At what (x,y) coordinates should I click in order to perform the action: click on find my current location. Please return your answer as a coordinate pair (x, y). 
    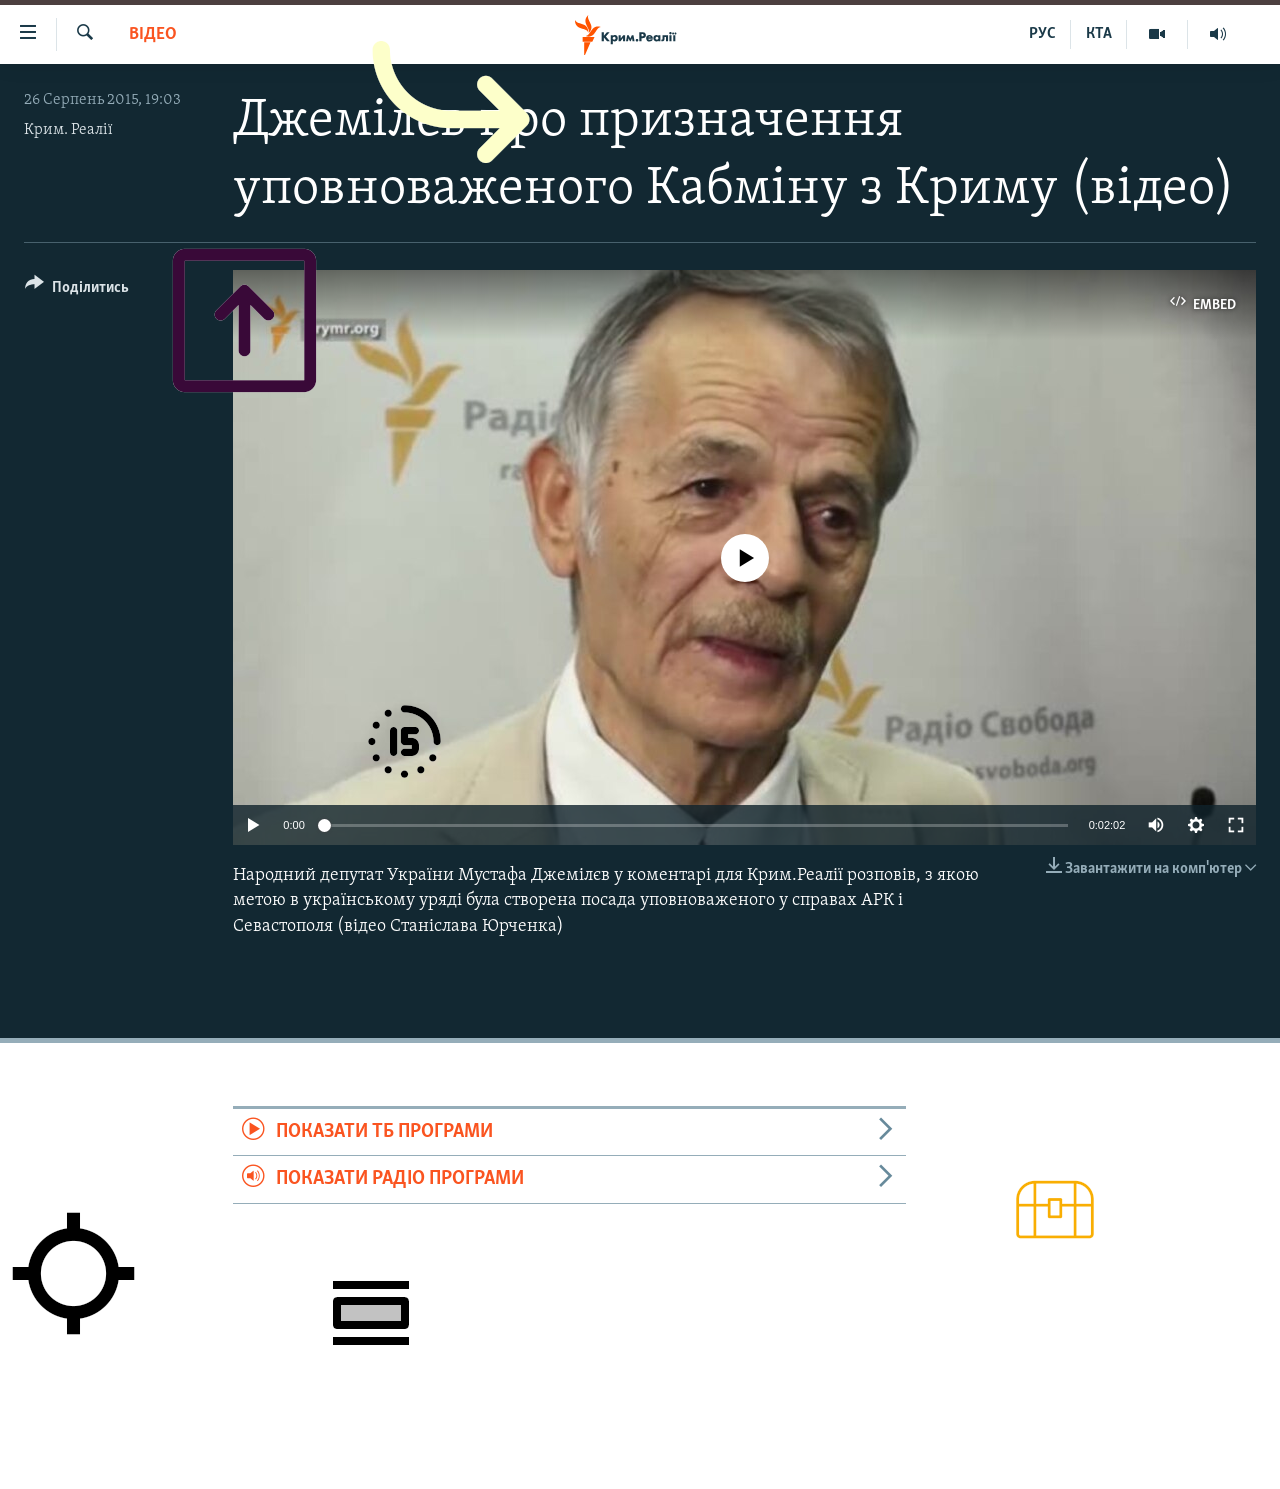
    Looking at the image, I should click on (73, 1273).